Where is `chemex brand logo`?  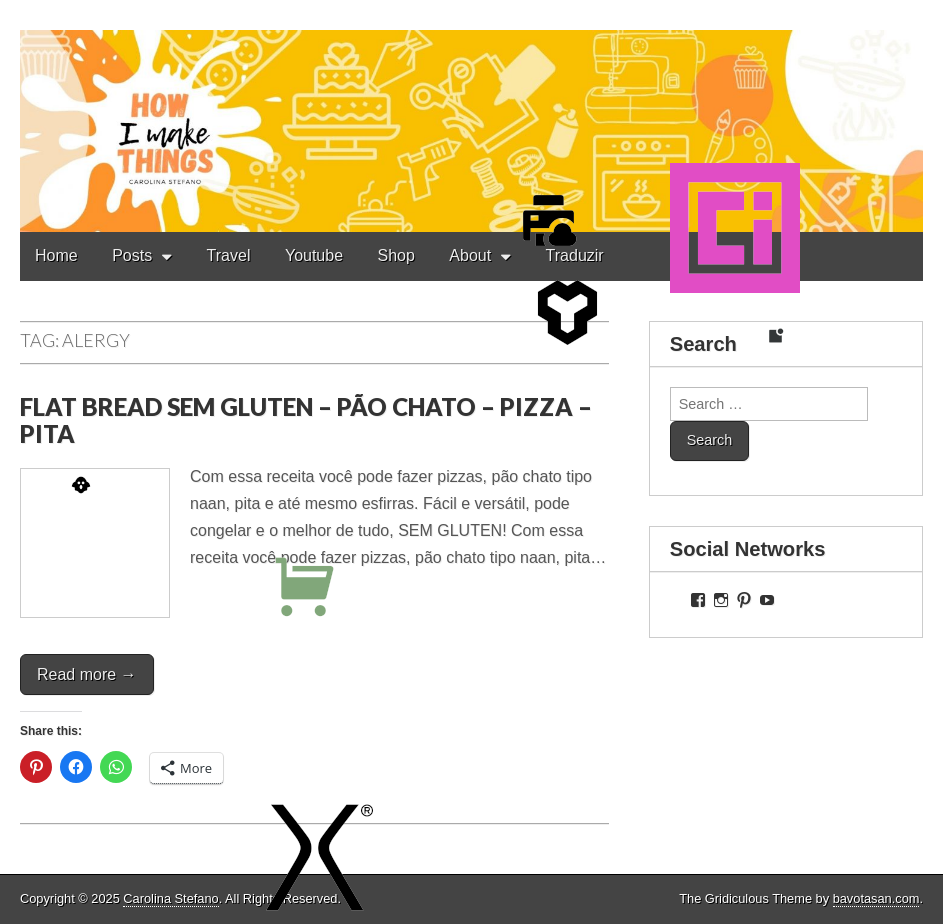 chemex brand logo is located at coordinates (319, 857).